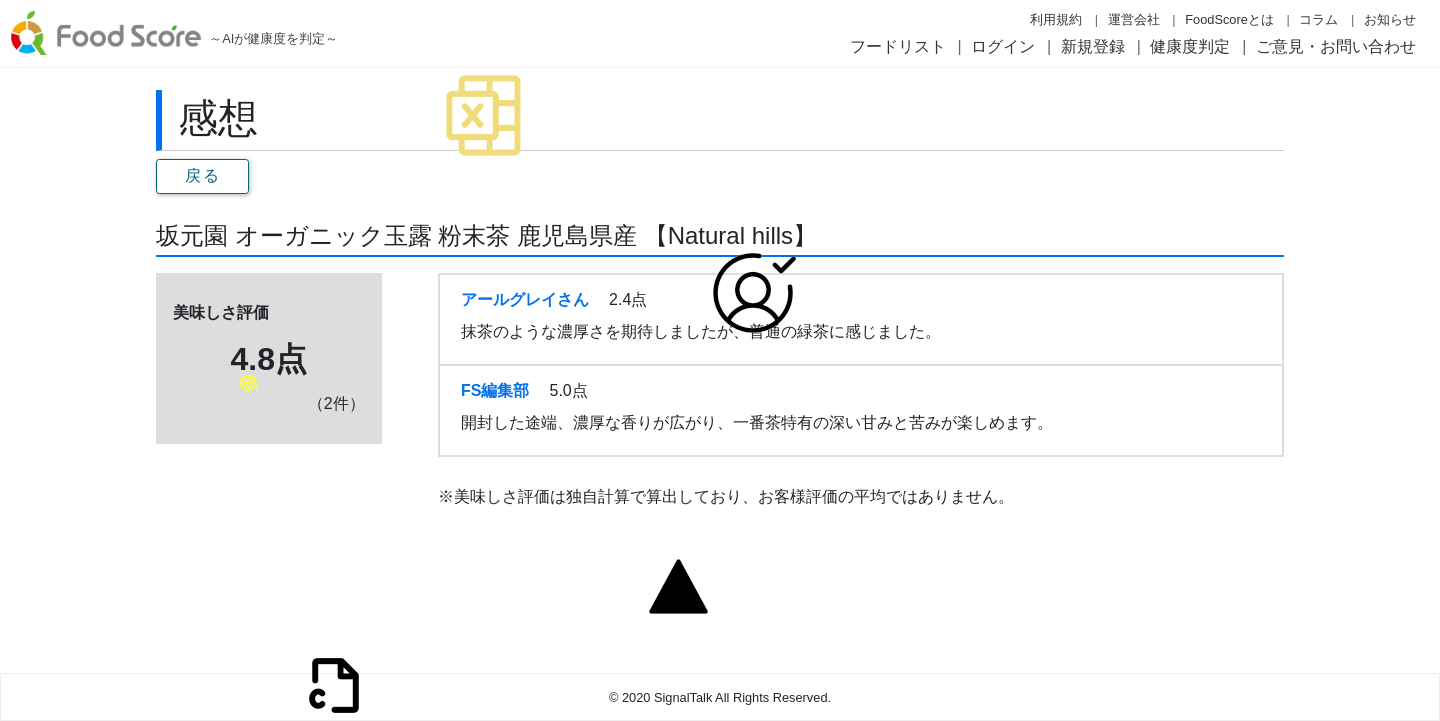 This screenshot has height=721, width=1440. What do you see at coordinates (678, 586) in the screenshot?
I see `indicates a warning or alert status` at bounding box center [678, 586].